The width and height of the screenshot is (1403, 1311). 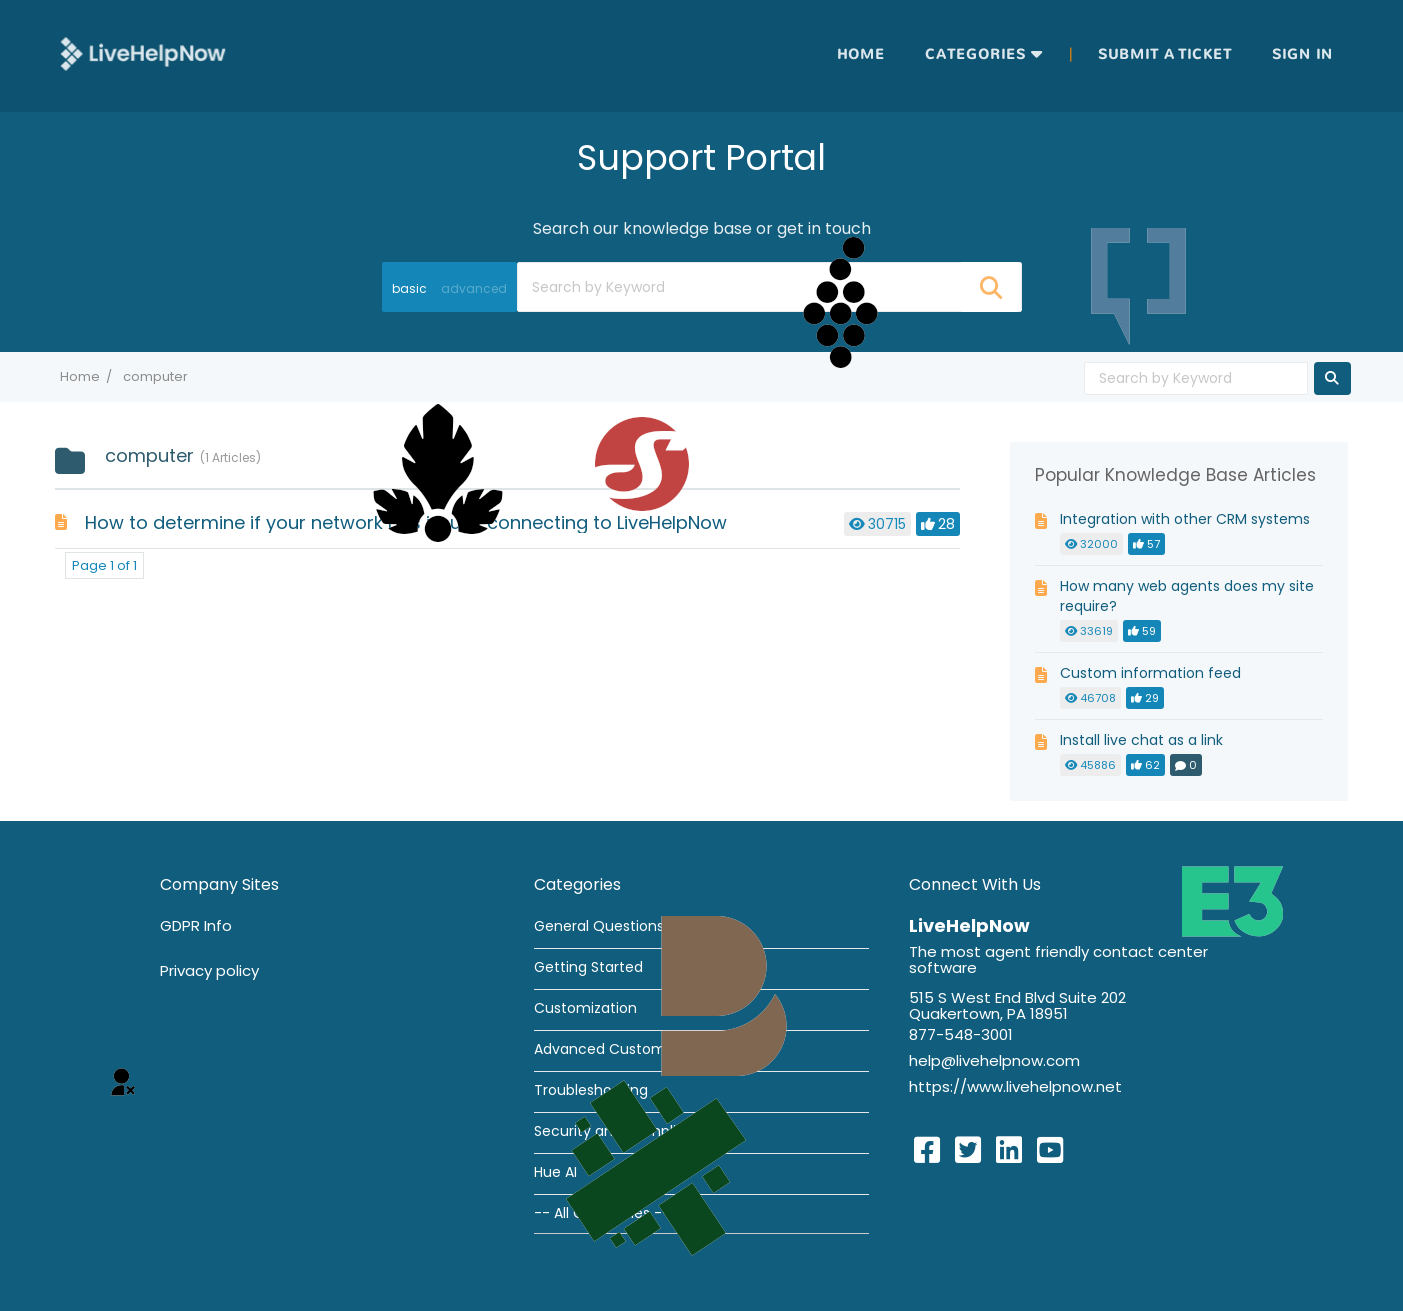 What do you see at coordinates (642, 464) in the screenshot?
I see `shelly smart home brand logo` at bounding box center [642, 464].